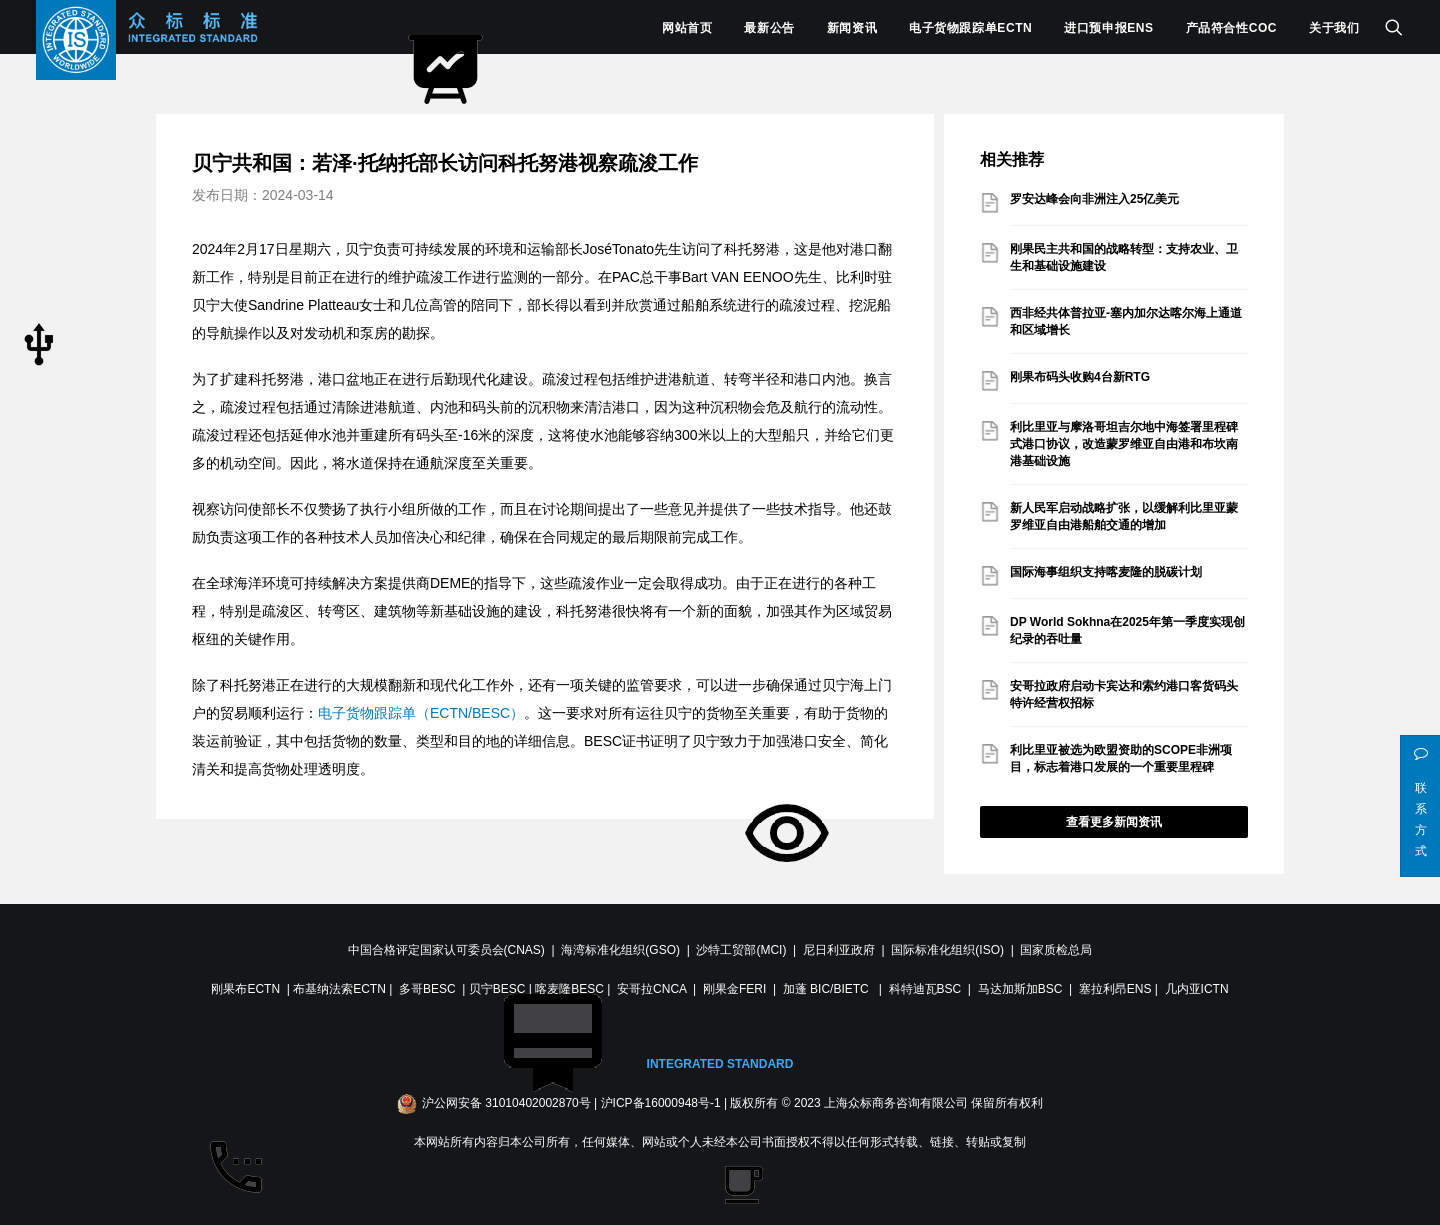  I want to click on view presentation or slideshow, so click(445, 69).